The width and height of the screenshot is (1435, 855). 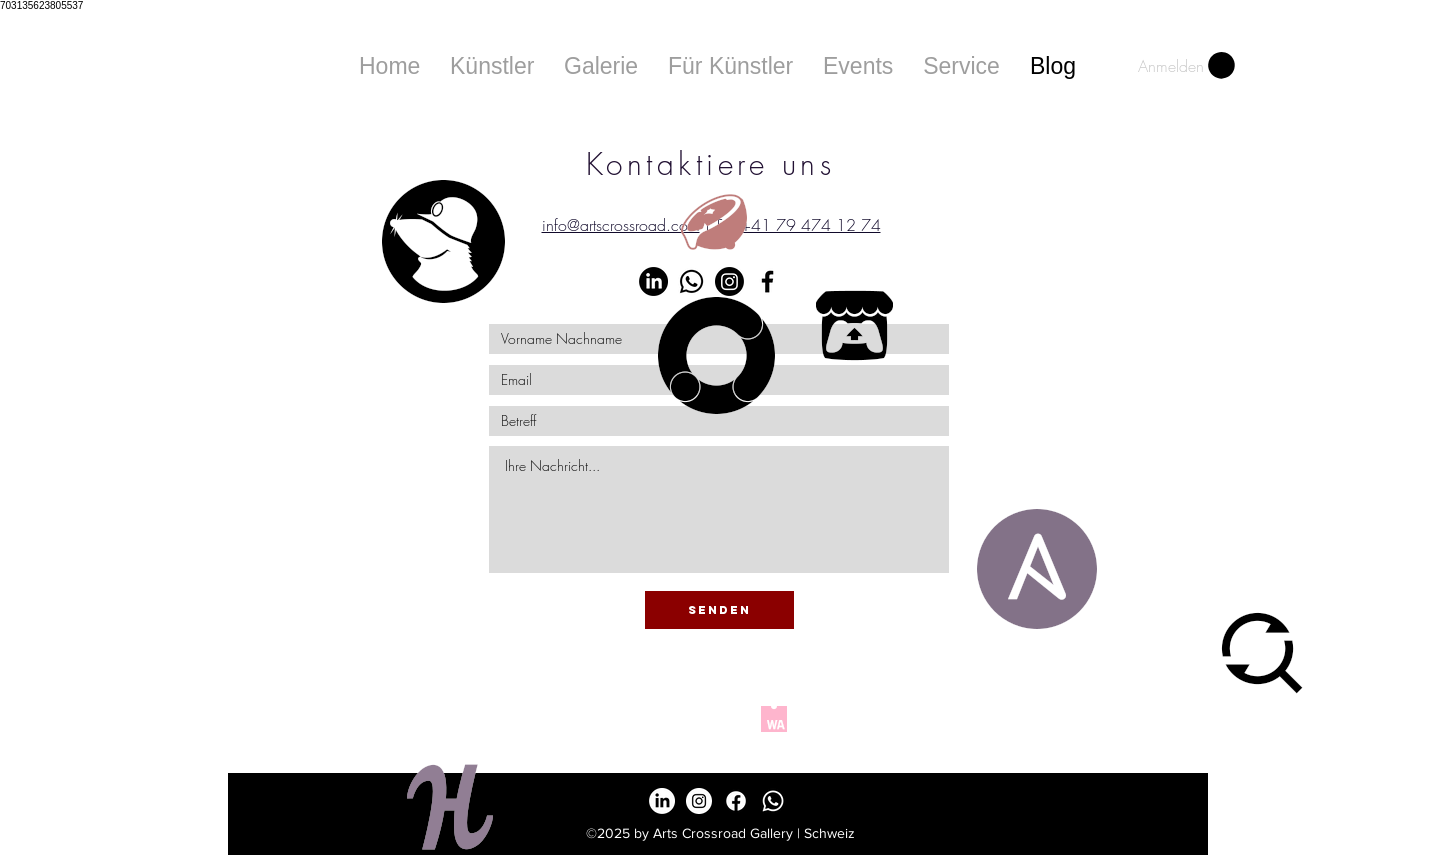 I want to click on open Mullvad VPN app, so click(x=443, y=241).